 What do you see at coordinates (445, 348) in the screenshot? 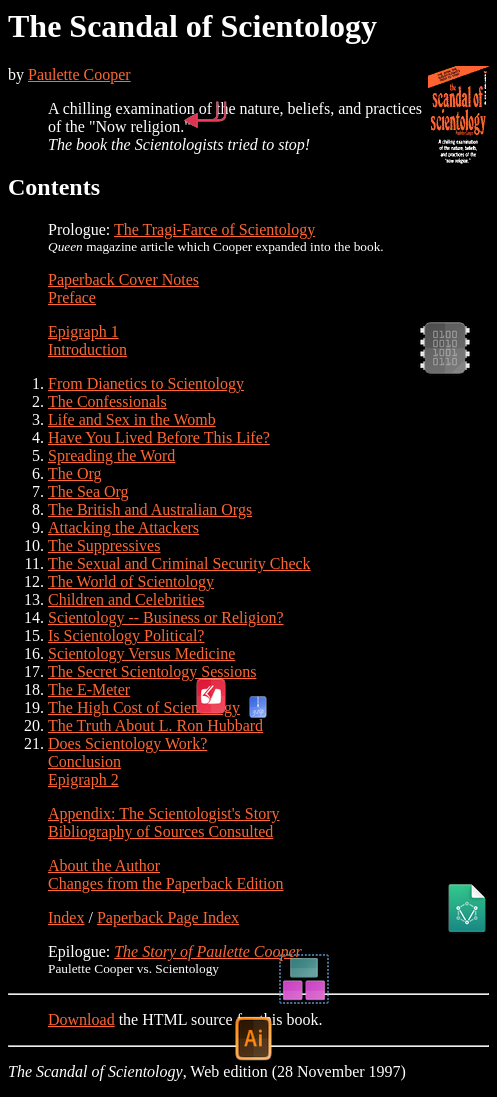
I see `firmware file type indicator` at bounding box center [445, 348].